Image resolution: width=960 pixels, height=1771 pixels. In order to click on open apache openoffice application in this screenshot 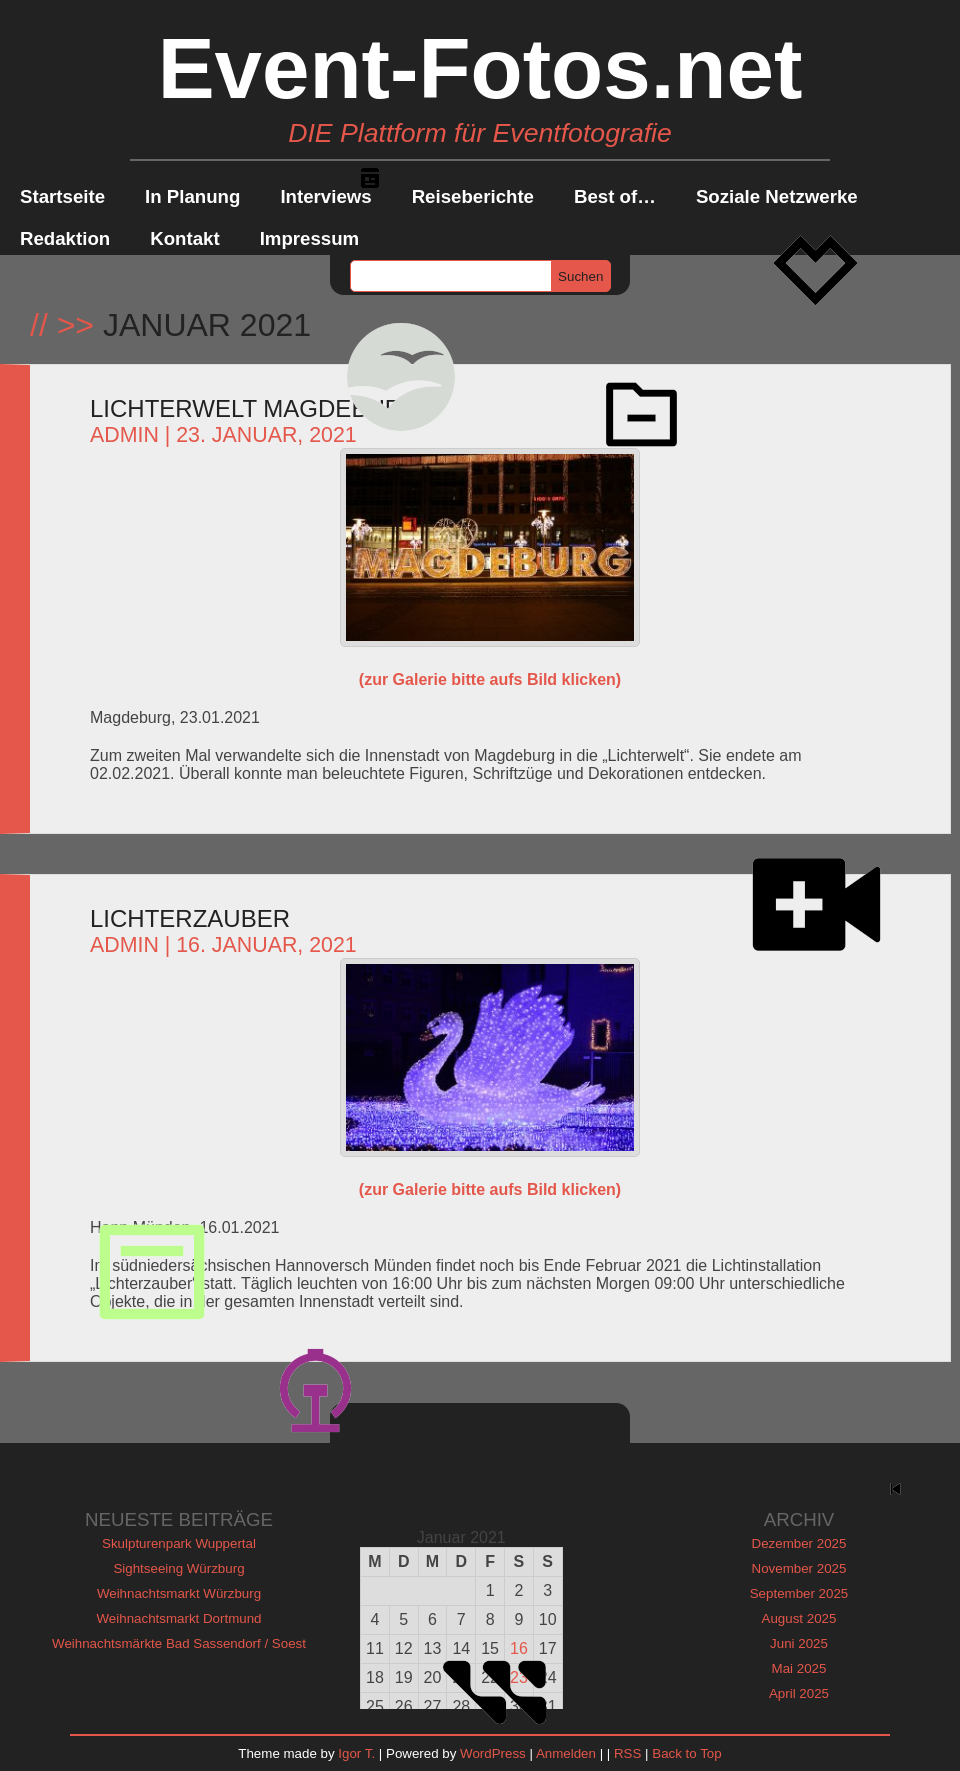, I will do `click(401, 377)`.